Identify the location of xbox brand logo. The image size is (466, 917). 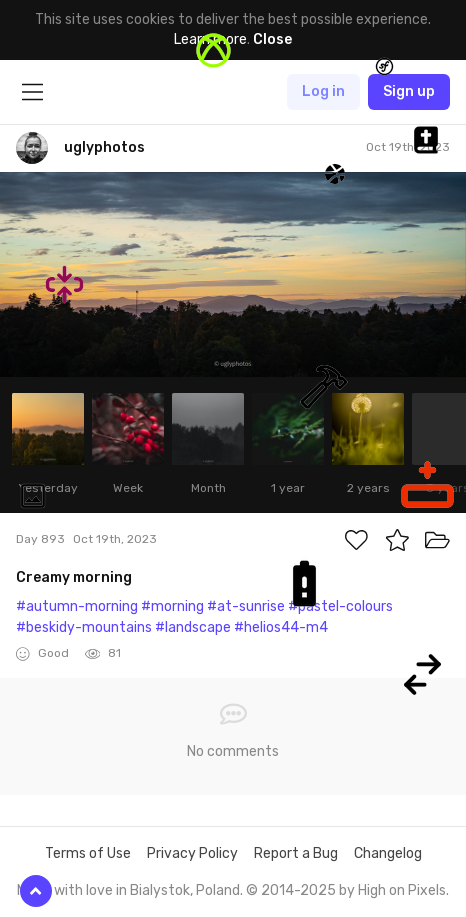
(213, 50).